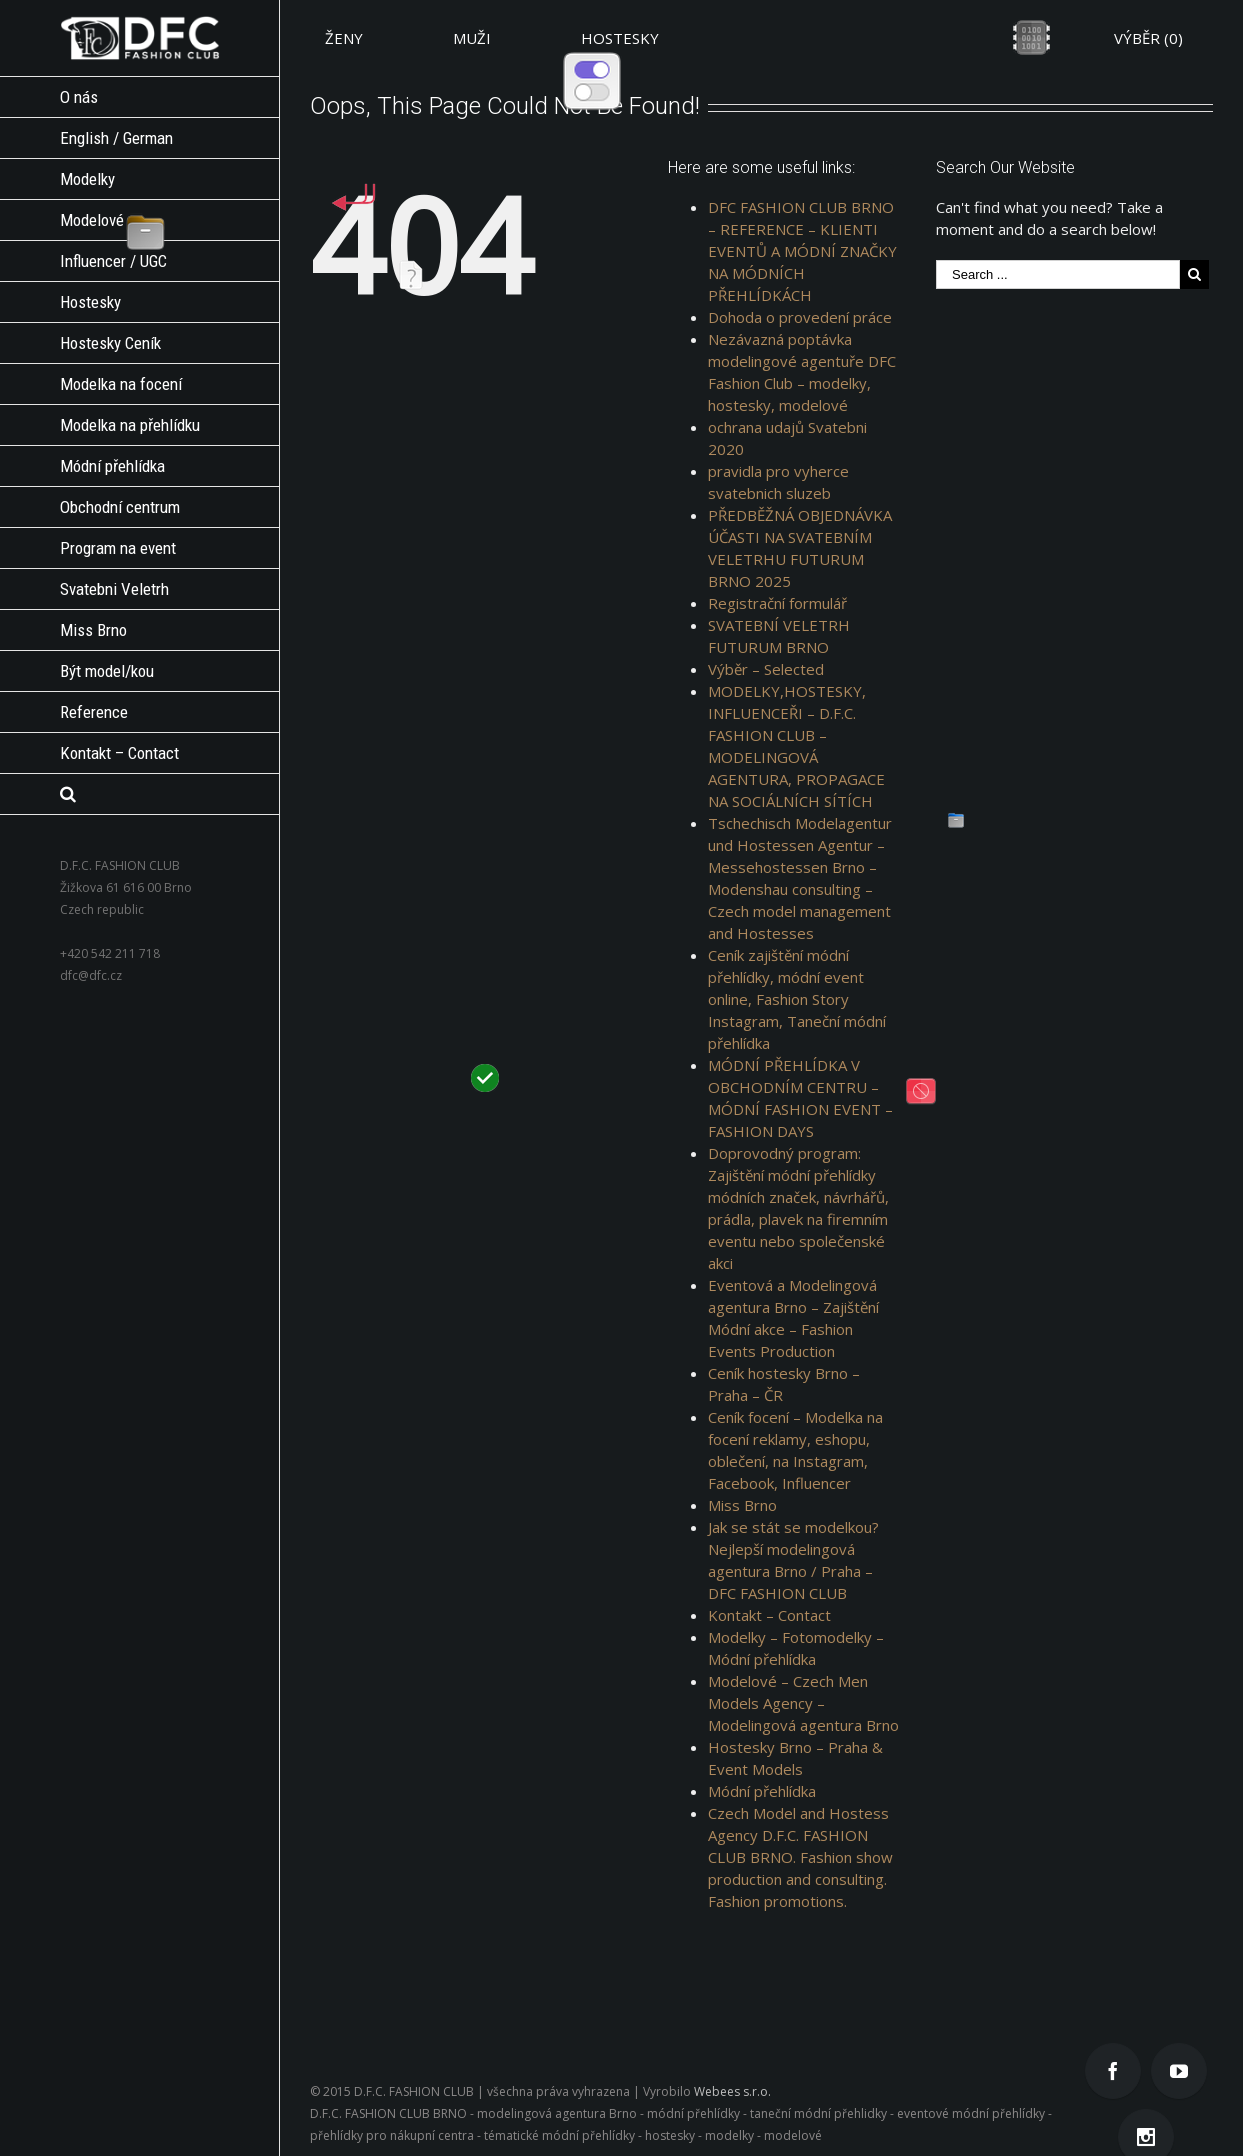 The image size is (1243, 2156). I want to click on reply to all recipients of an email, so click(353, 197).